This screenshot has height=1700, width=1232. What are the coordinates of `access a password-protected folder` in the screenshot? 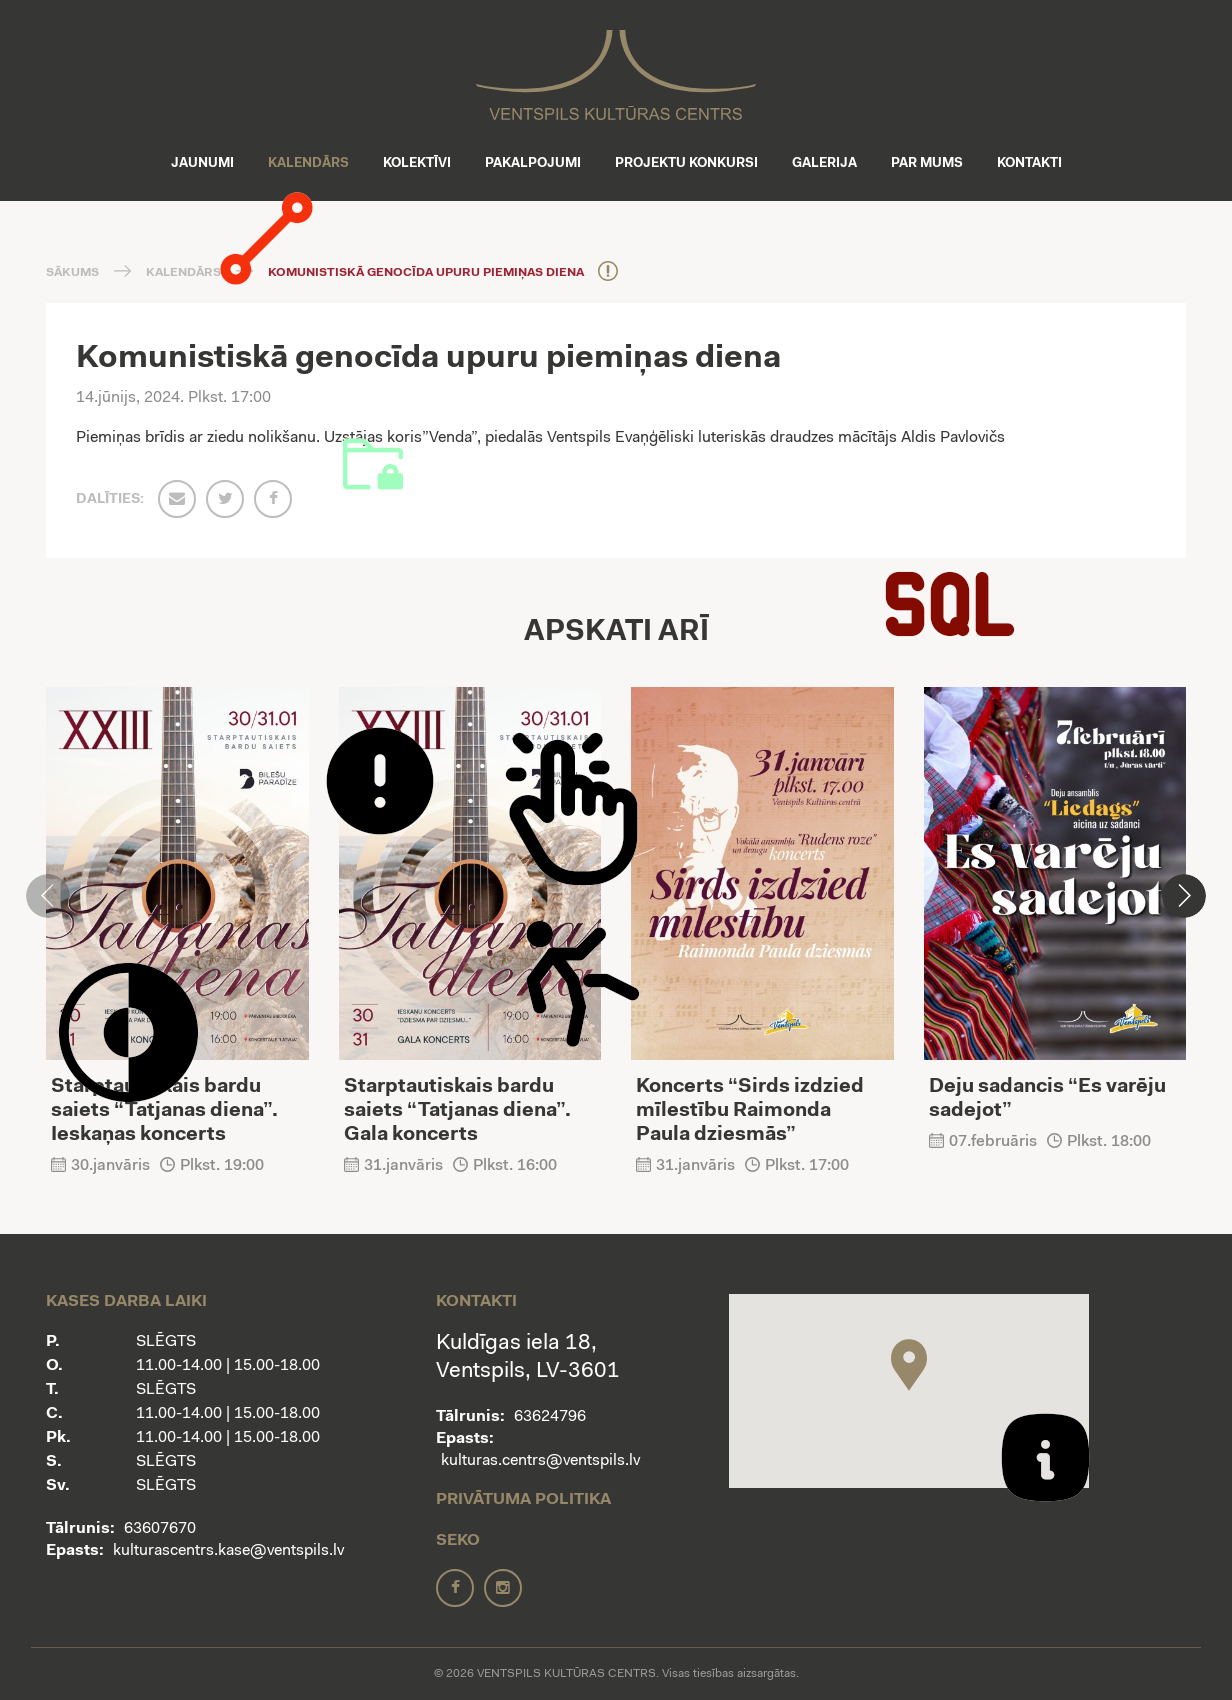 It's located at (373, 464).